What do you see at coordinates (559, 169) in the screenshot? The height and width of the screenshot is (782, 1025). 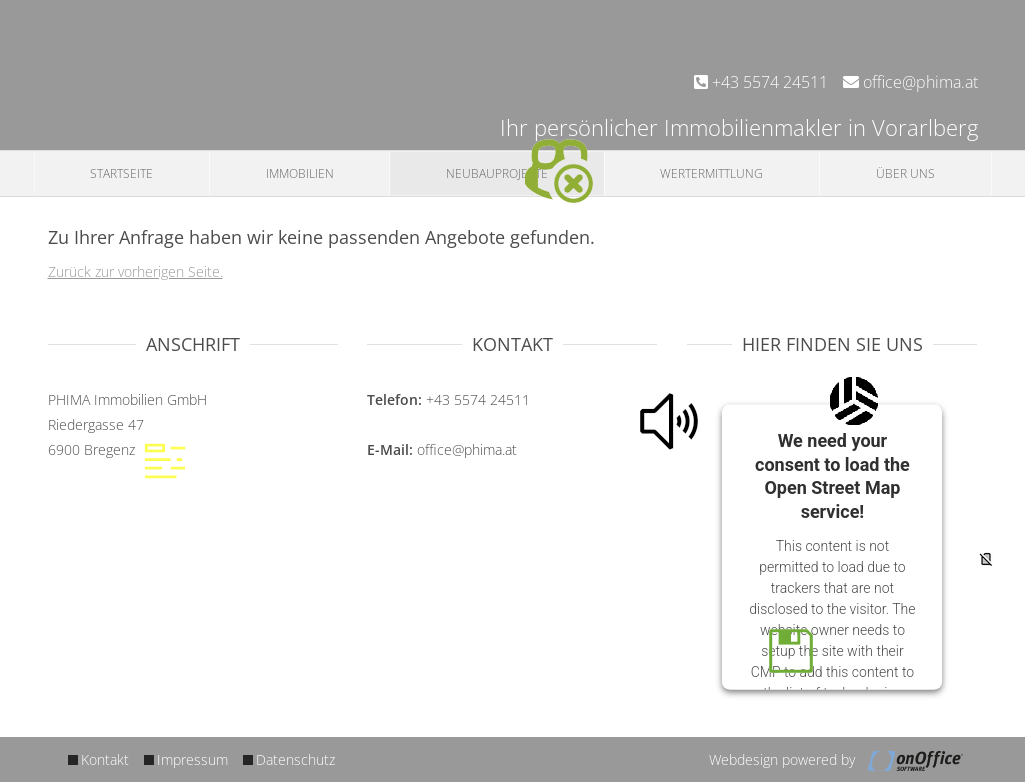 I see `github copilot is disconnected or unavailable` at bounding box center [559, 169].